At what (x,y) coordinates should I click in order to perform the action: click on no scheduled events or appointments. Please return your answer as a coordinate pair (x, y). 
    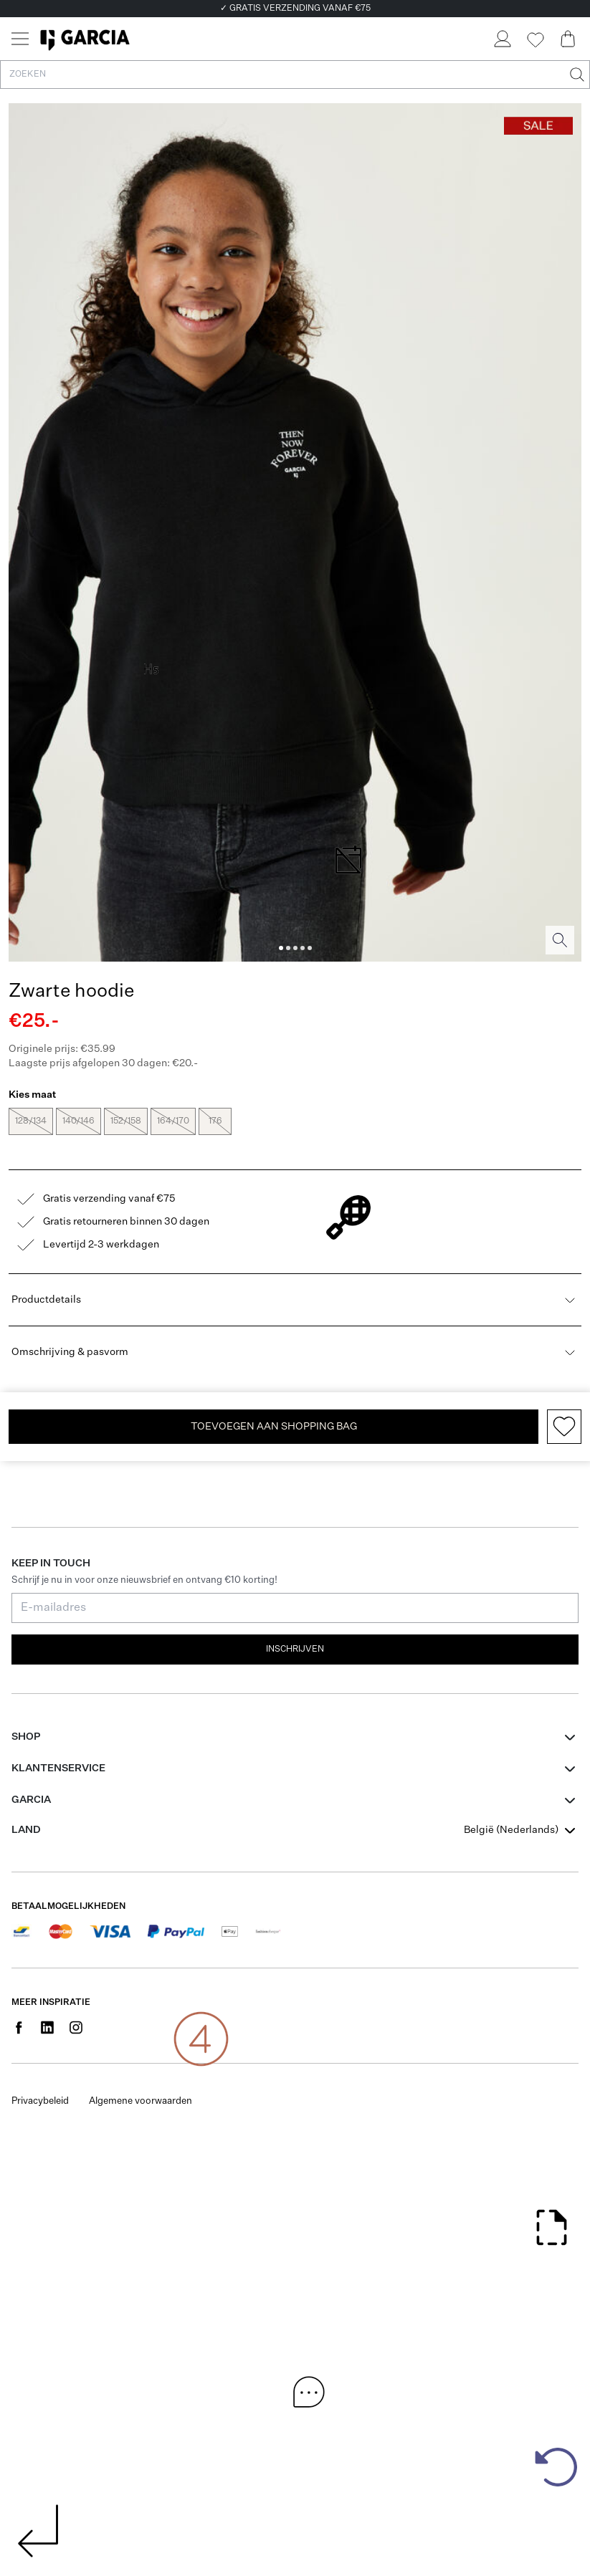
    Looking at the image, I should click on (348, 861).